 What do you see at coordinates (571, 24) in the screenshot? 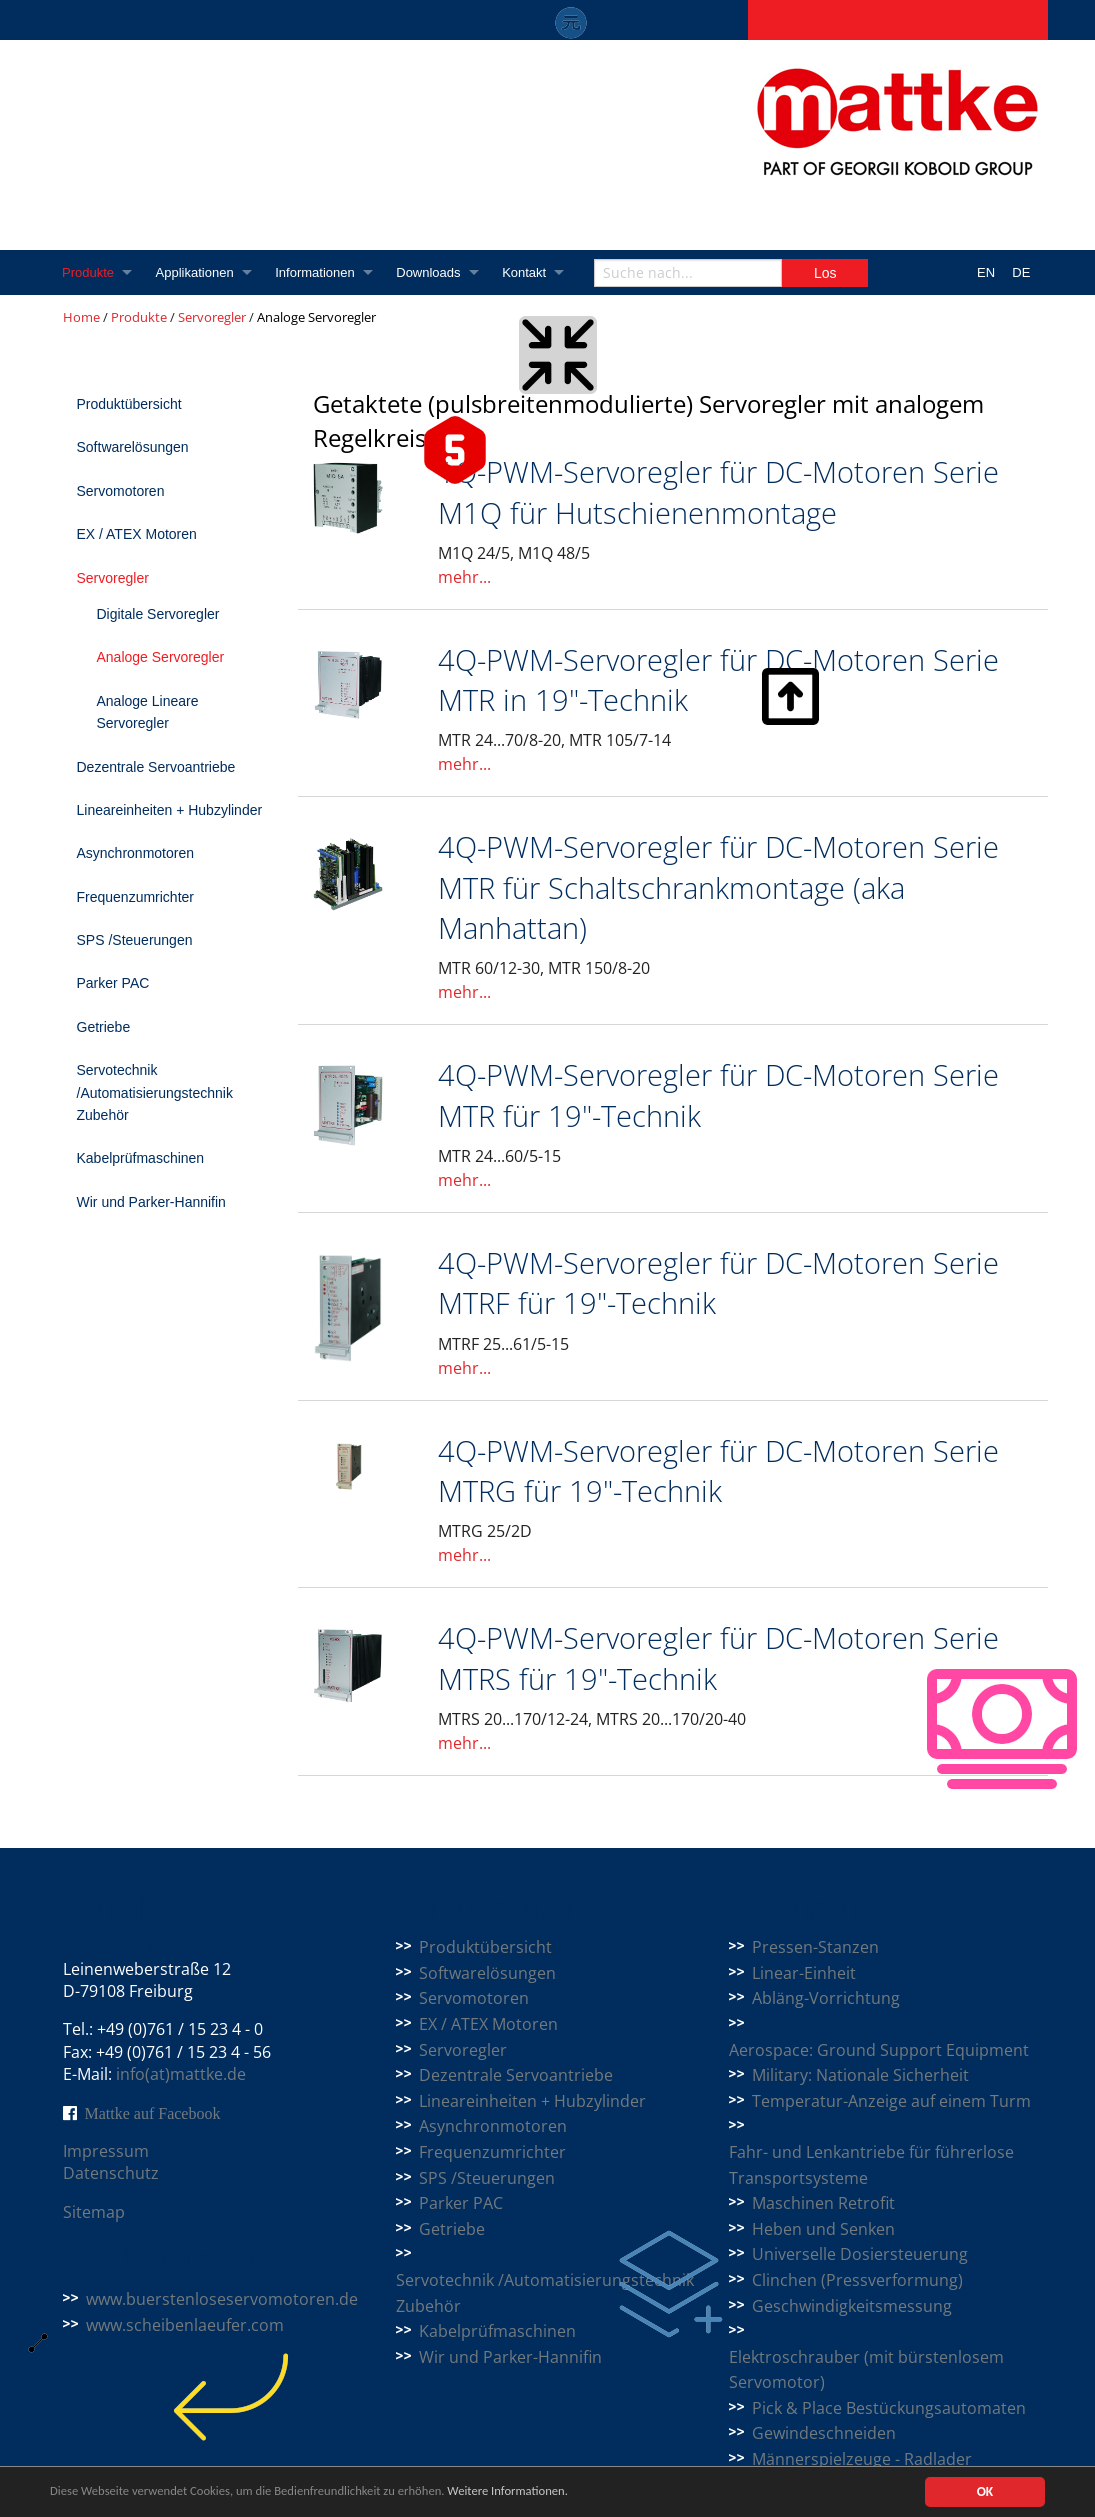
I see `chinese yuan currency indicator` at bounding box center [571, 24].